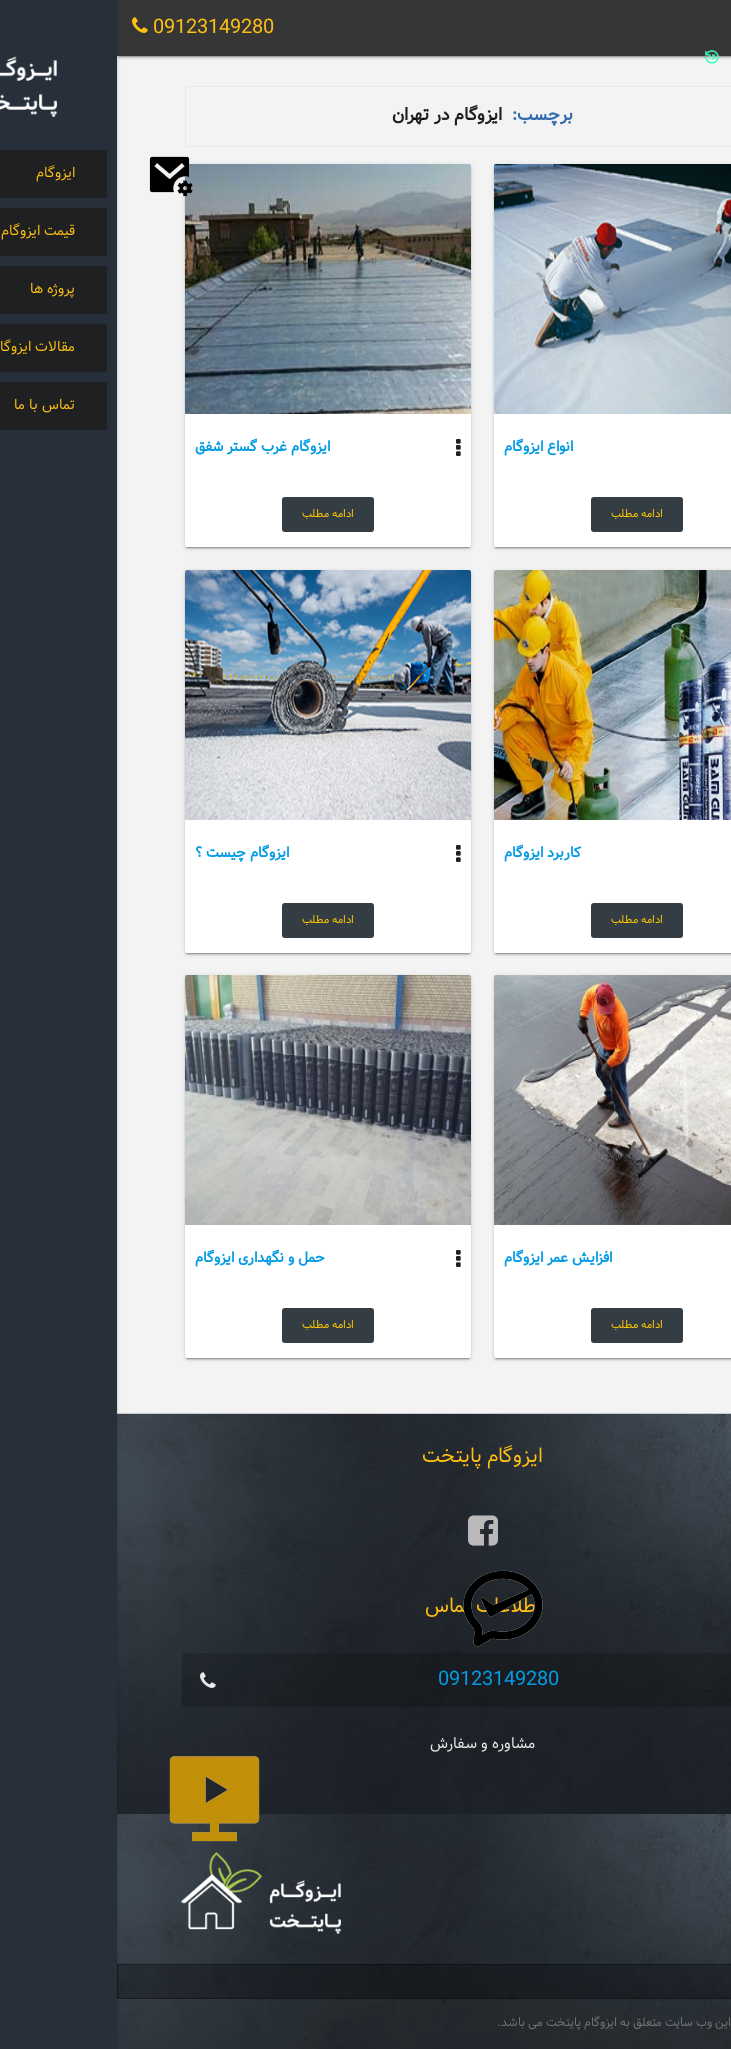 This screenshot has height=2049, width=731. Describe the element at coordinates (169, 174) in the screenshot. I see `access email settings` at that location.